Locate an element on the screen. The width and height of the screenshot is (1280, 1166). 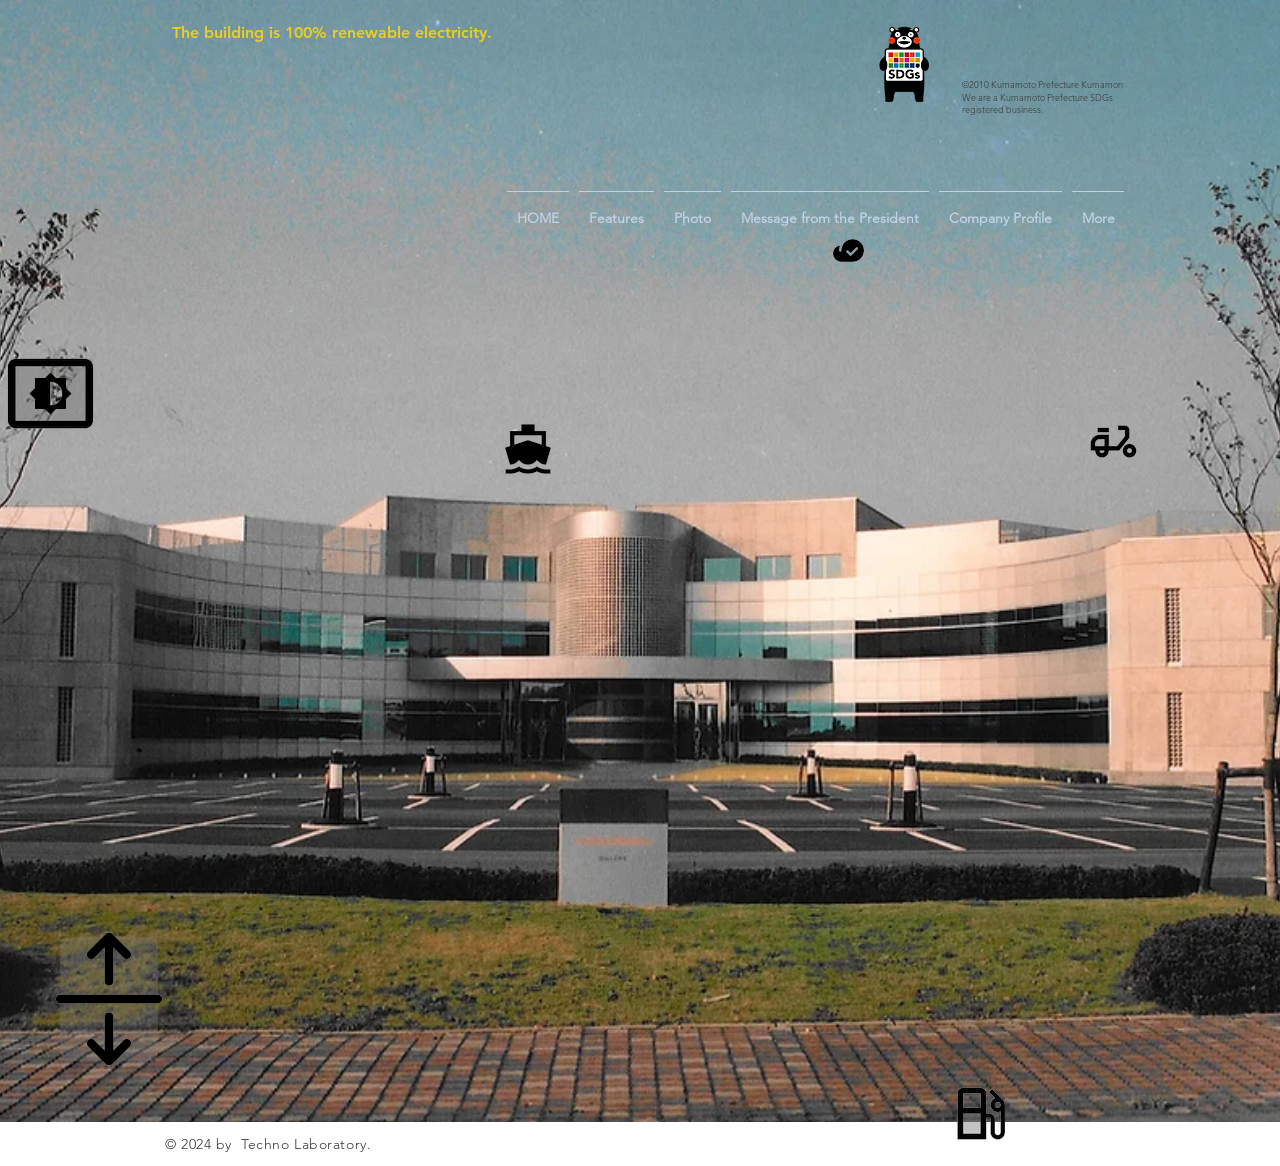
expand content vertically is located at coordinates (109, 999).